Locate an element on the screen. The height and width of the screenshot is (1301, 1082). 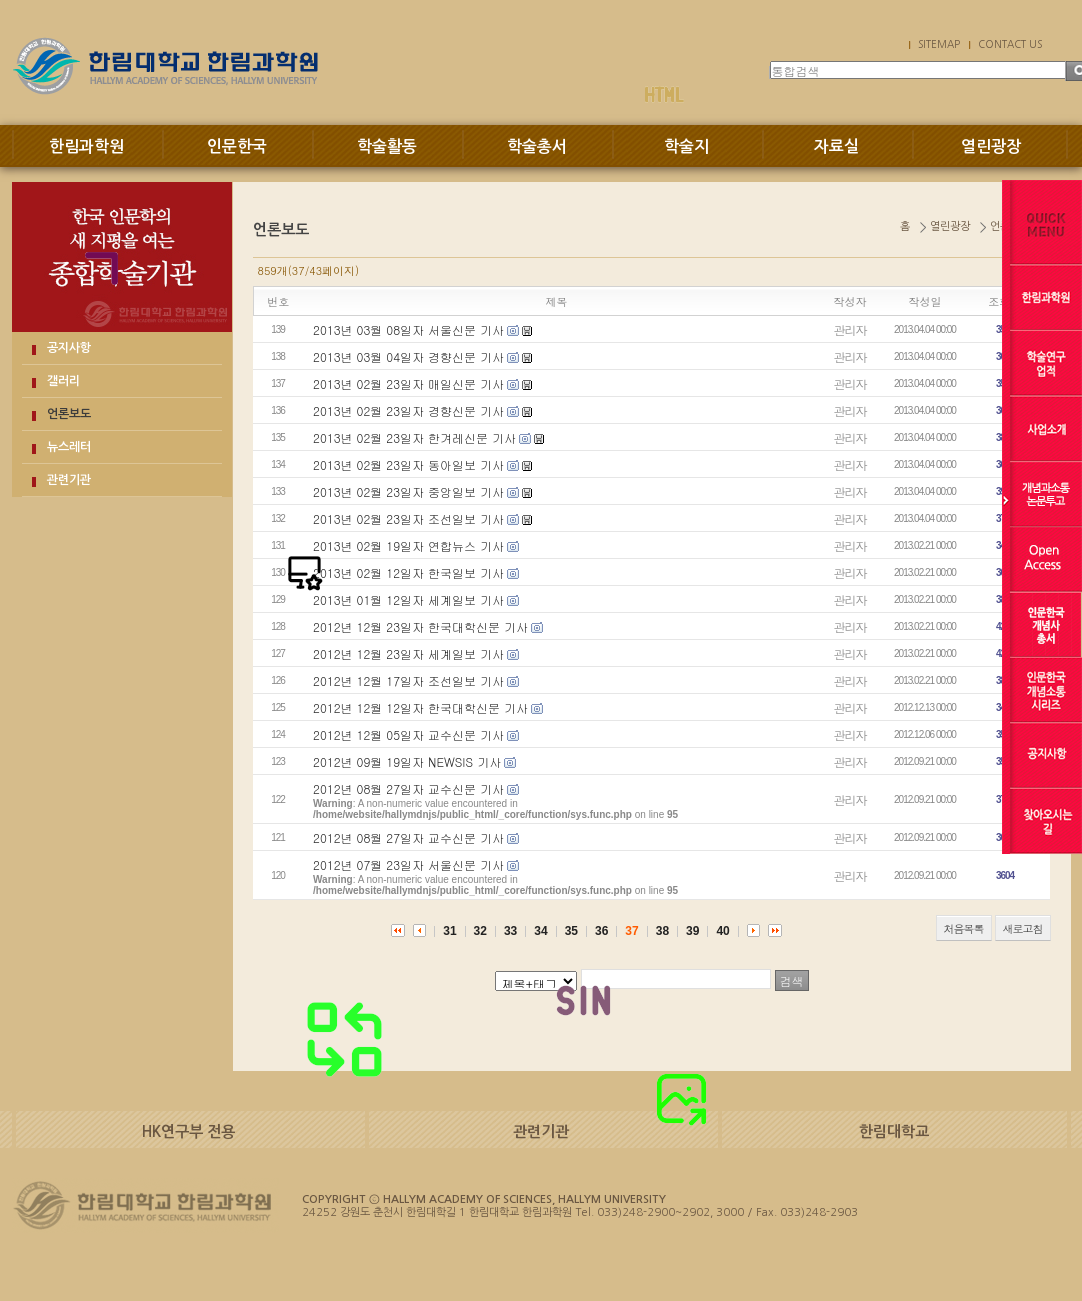
mark this device as a favorite is located at coordinates (304, 572).